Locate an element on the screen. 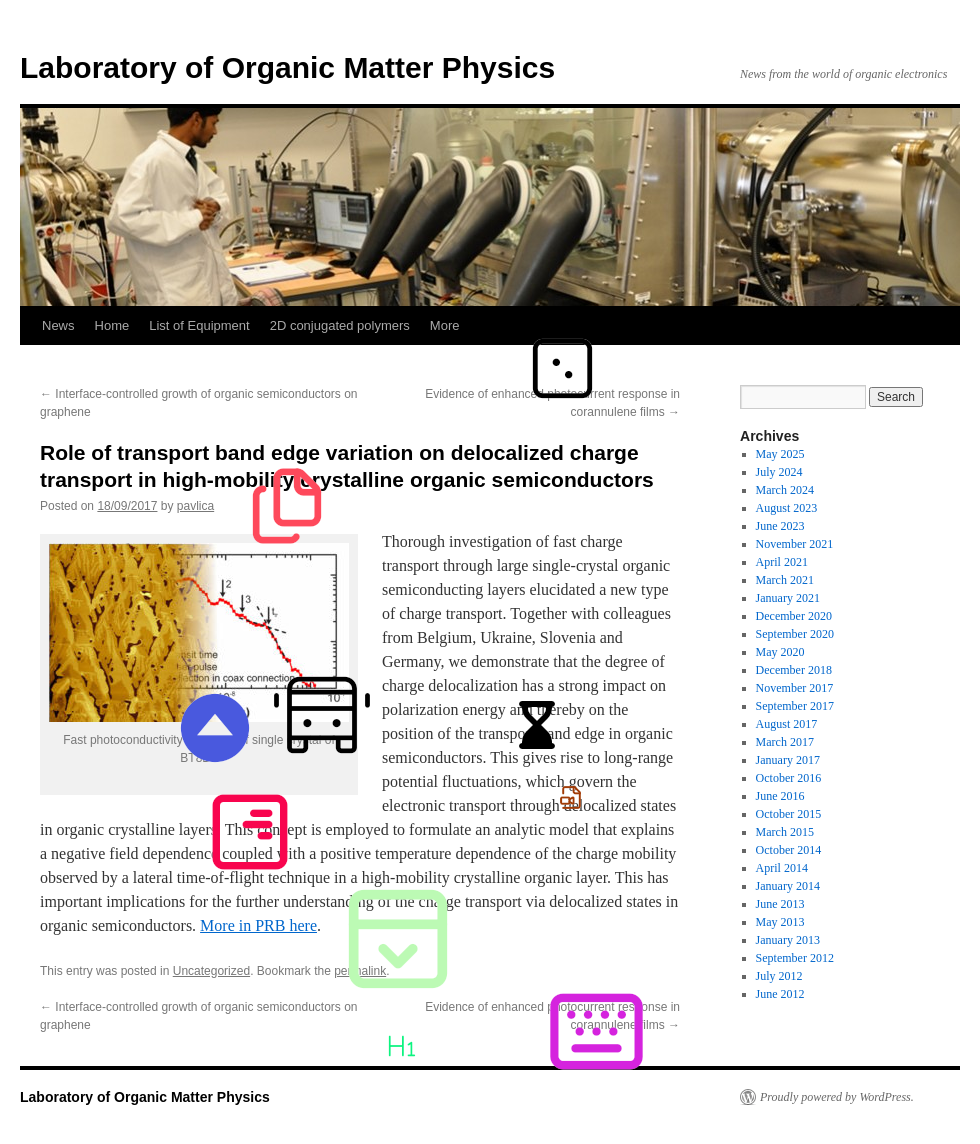 Image resolution: width=980 pixels, height=1144 pixels. open a video file is located at coordinates (571, 797).